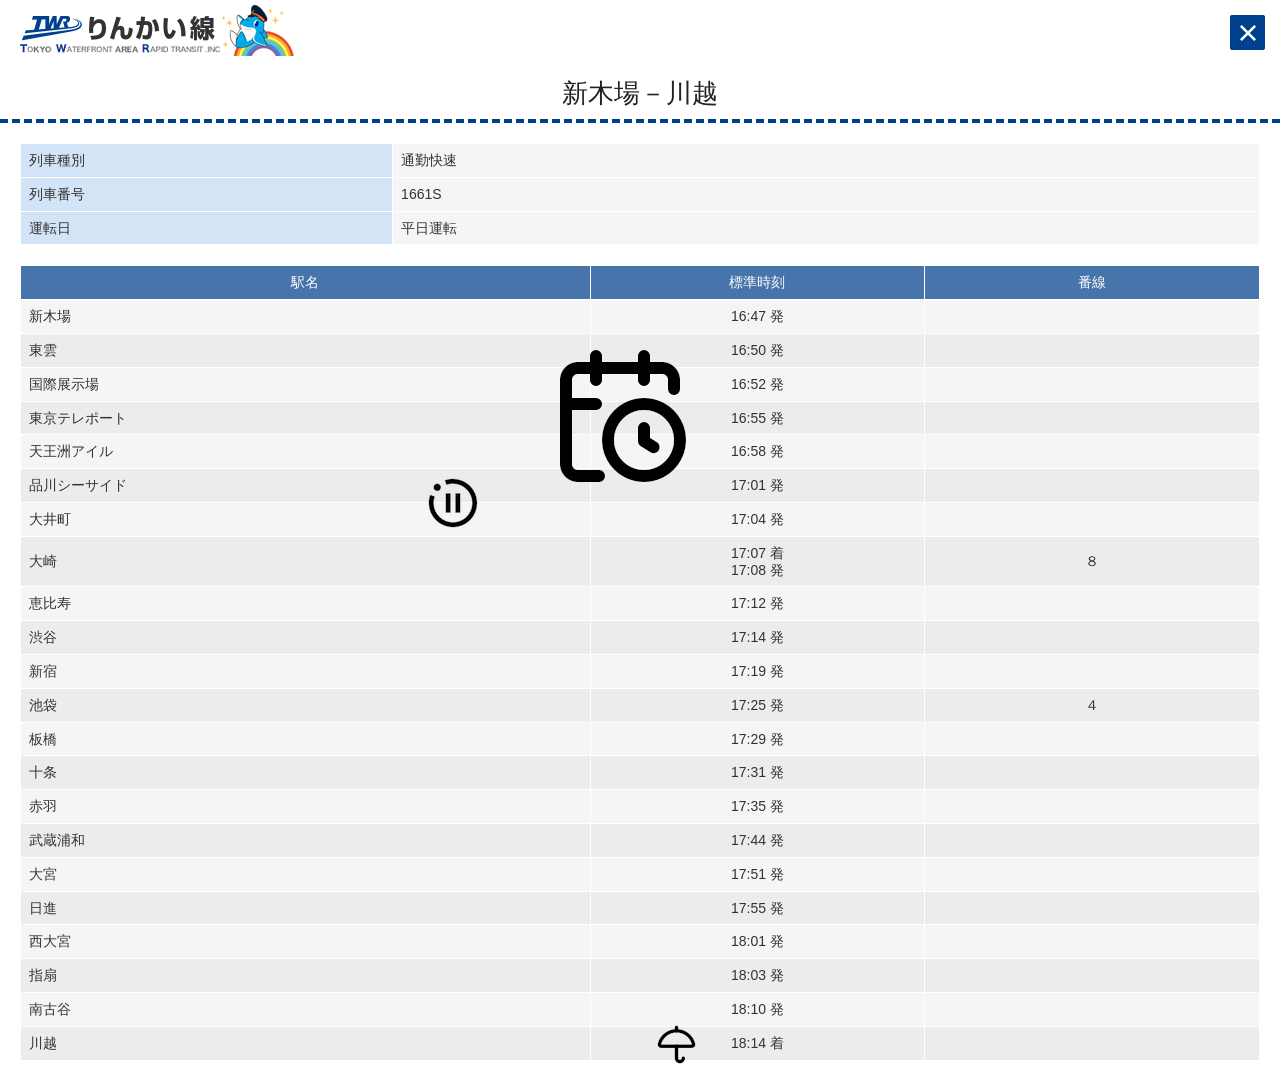  What do you see at coordinates (453, 503) in the screenshot?
I see `motion photo playback is paused` at bounding box center [453, 503].